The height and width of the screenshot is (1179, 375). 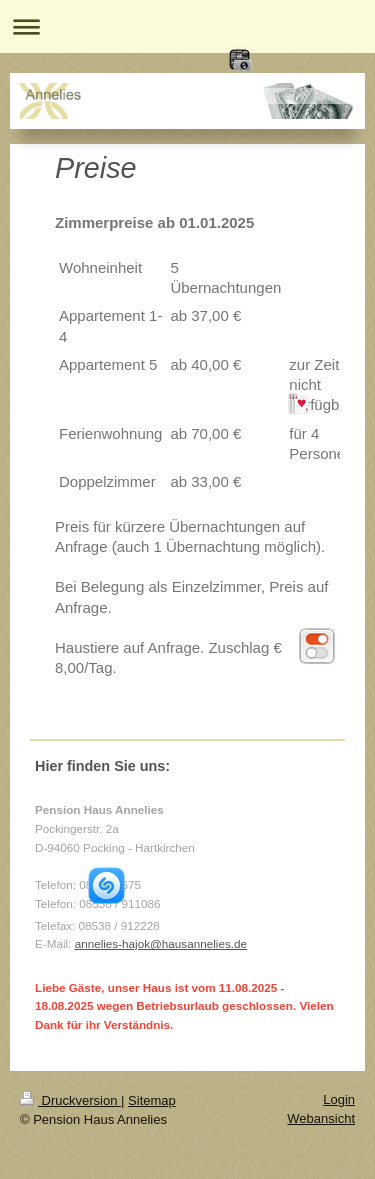 I want to click on open system settings or preferences, so click(x=317, y=646).